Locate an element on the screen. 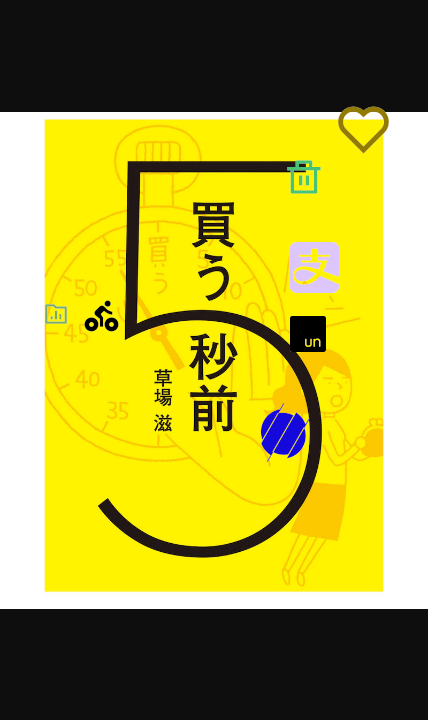 The height and width of the screenshot is (720, 428). open analytics or reports folder is located at coordinates (56, 314).